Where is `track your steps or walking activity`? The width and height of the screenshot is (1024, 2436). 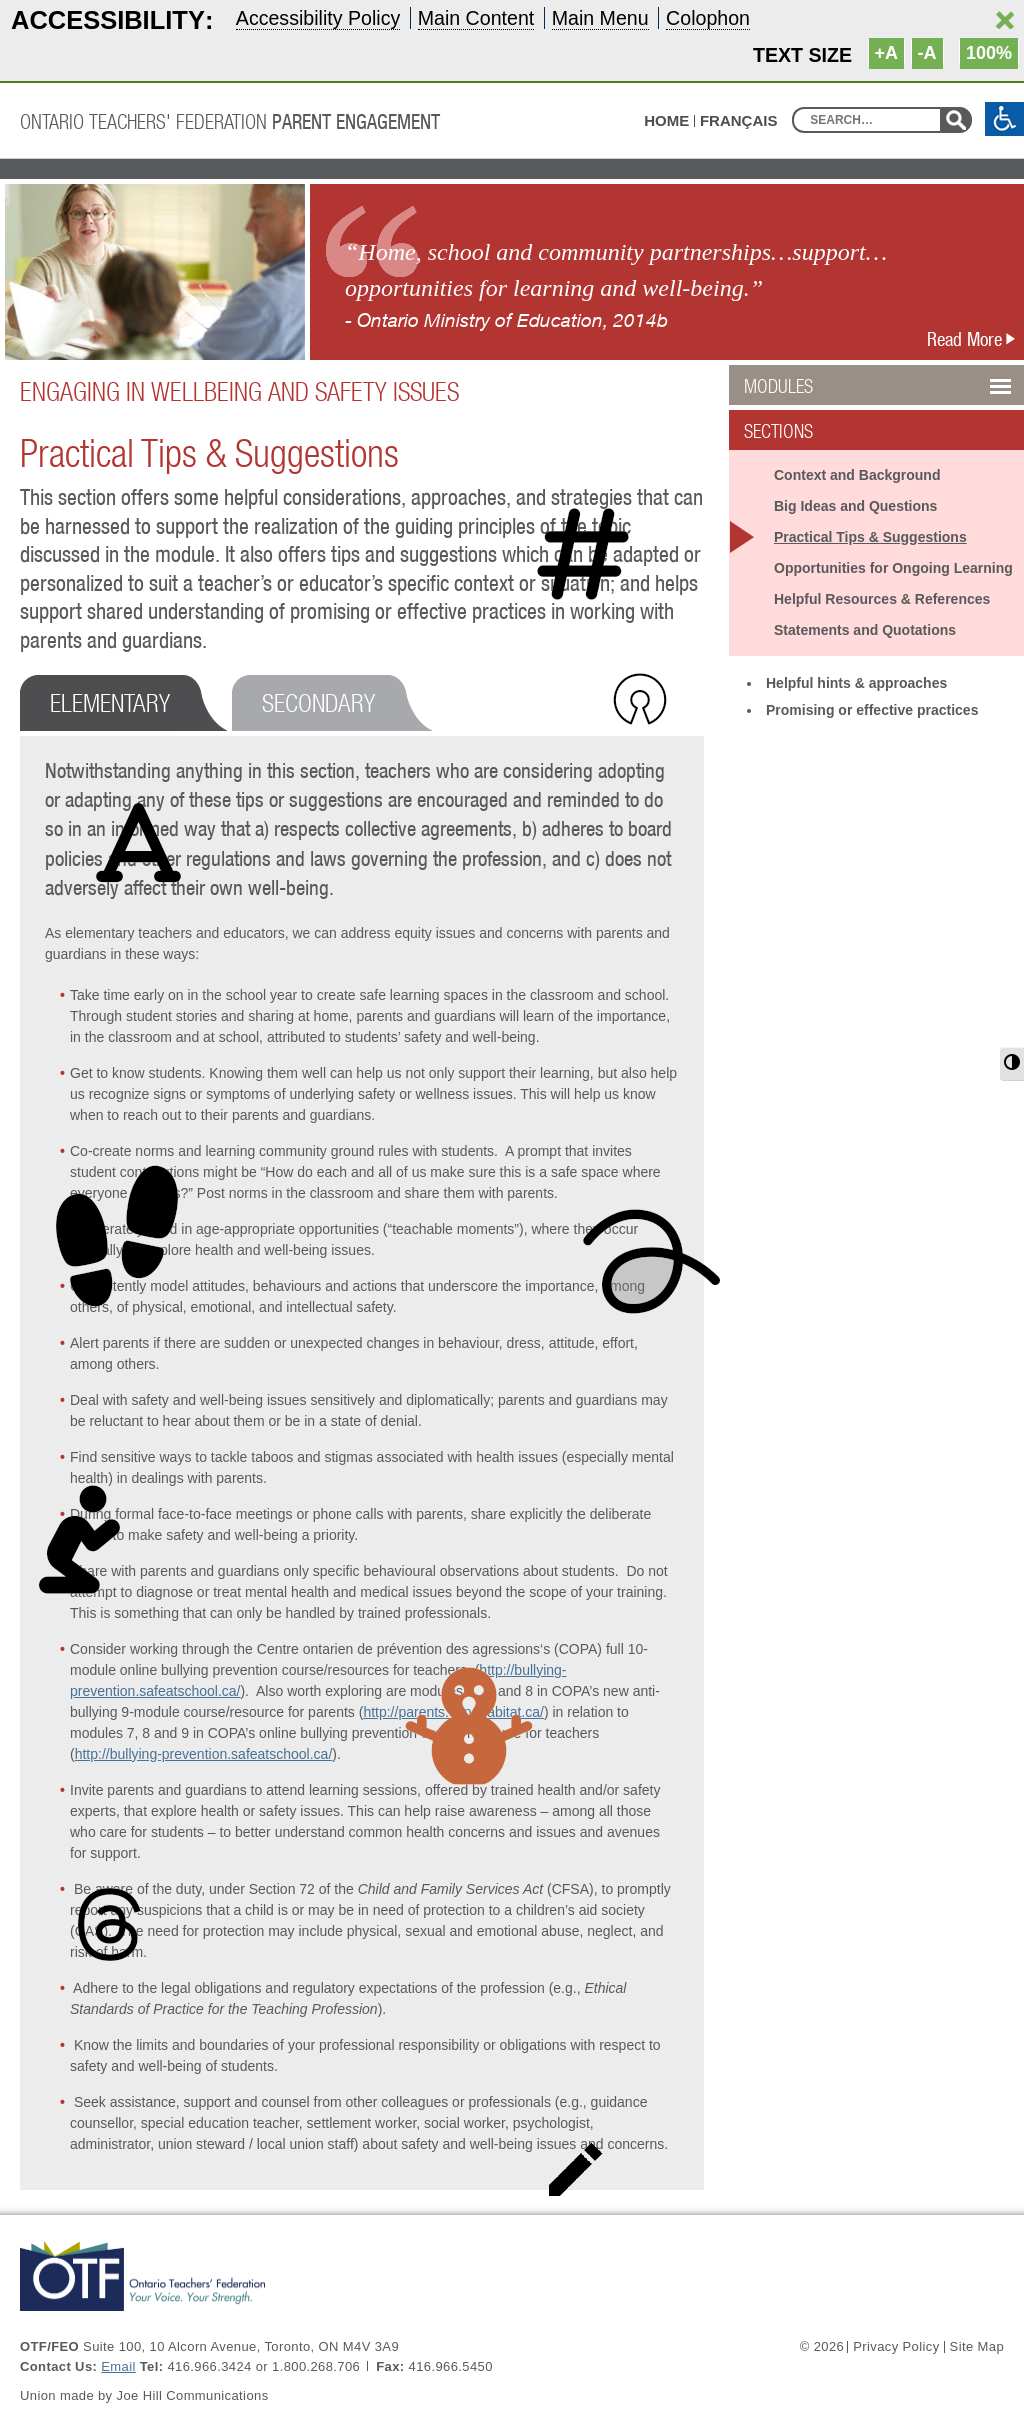 track your steps or walking activity is located at coordinates (117, 1236).